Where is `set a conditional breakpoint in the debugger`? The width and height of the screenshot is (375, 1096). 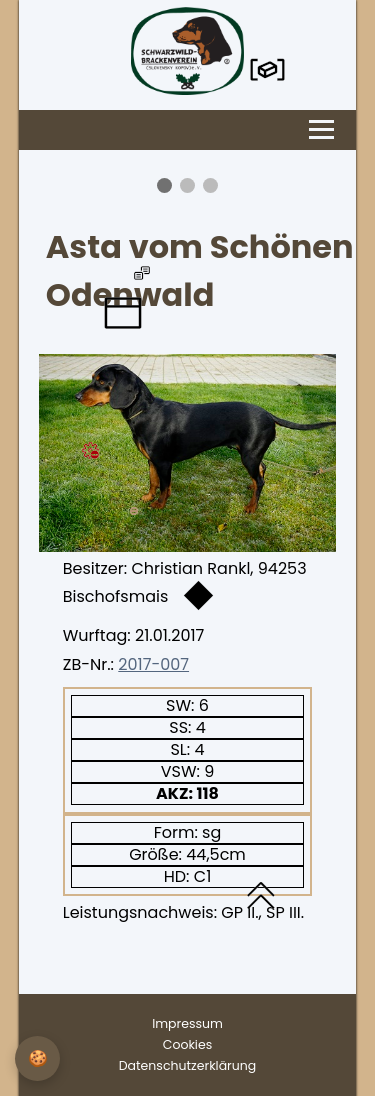
set a conditional breakpoint in the debugger is located at coordinates (134, 511).